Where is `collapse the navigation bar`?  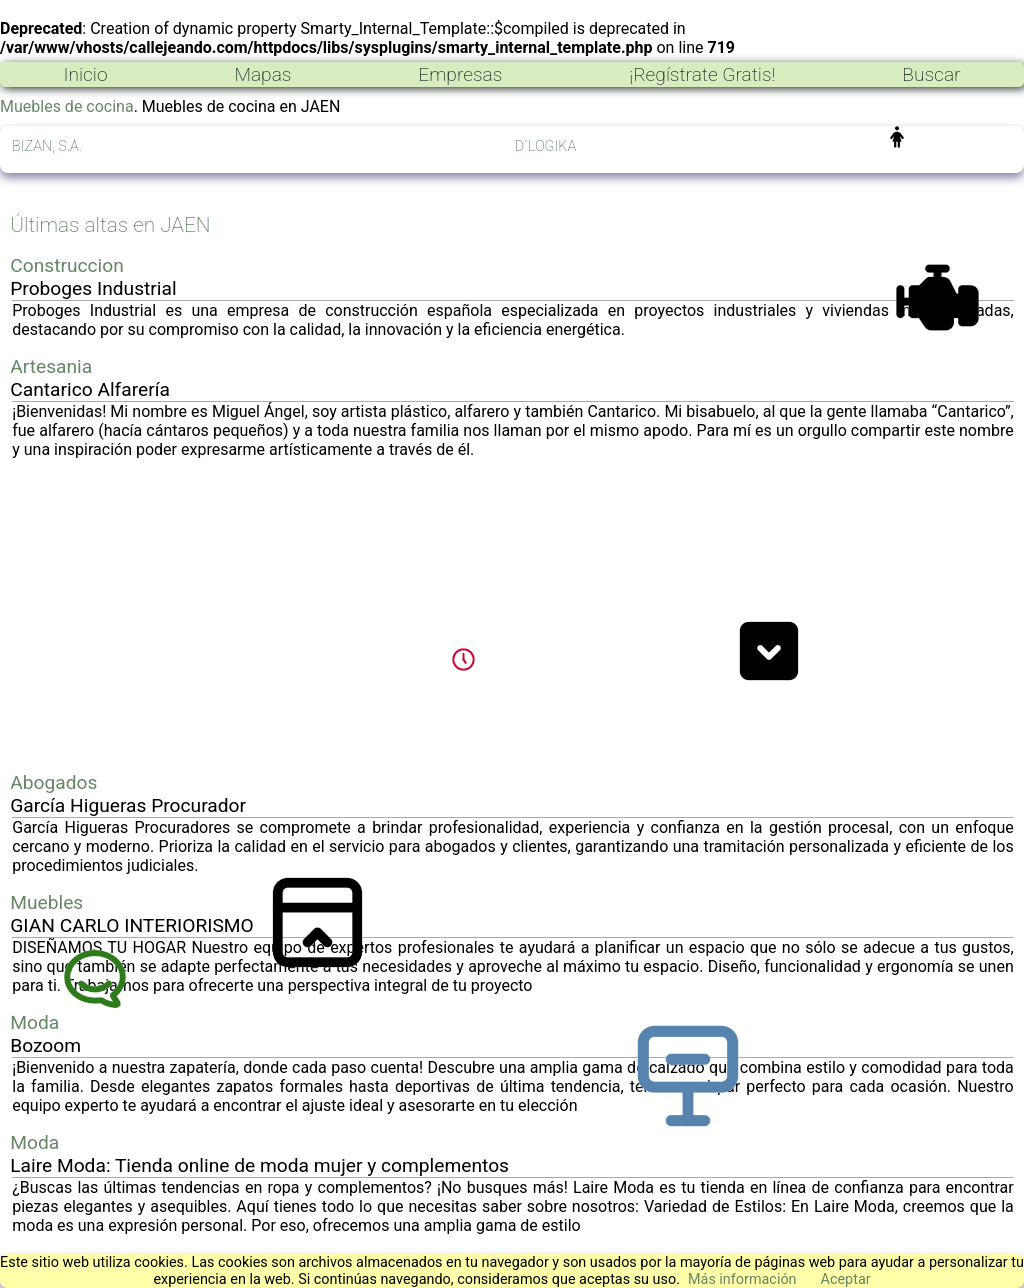
collapse the navigation bar is located at coordinates (317, 922).